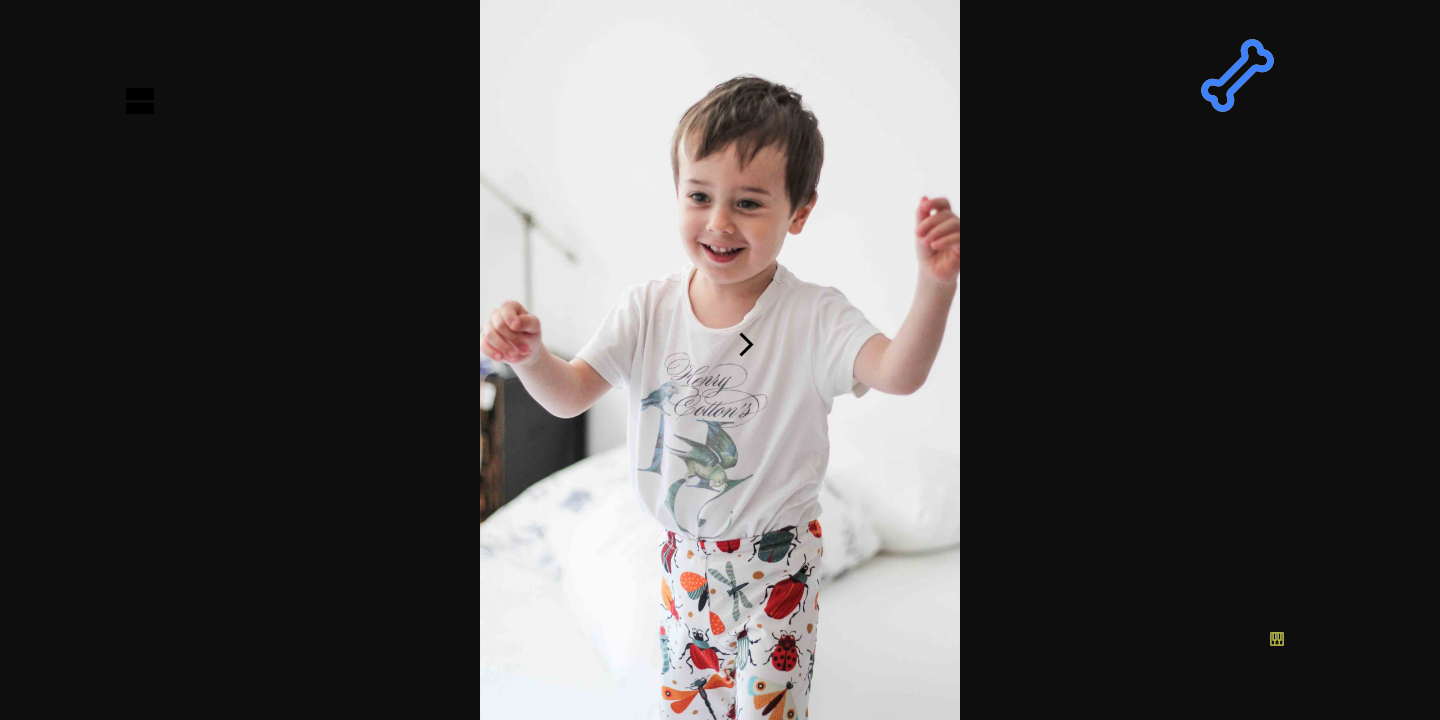 The width and height of the screenshot is (1440, 720). I want to click on access pet-related features or settings, so click(1237, 75).